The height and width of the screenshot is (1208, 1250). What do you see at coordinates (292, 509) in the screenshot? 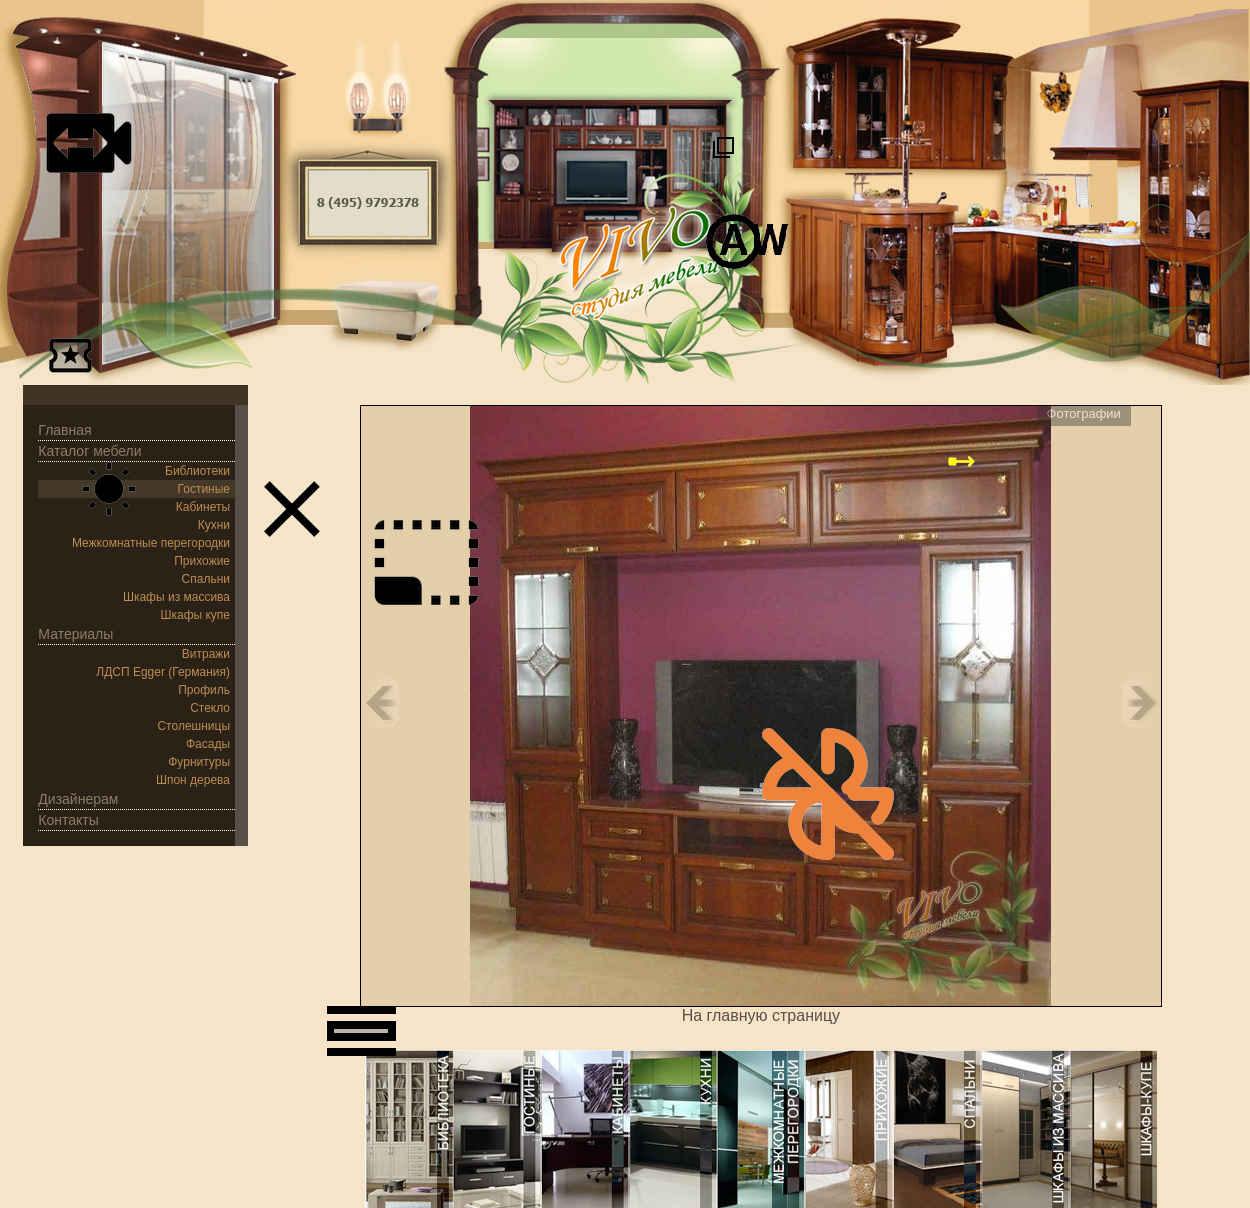
I see `close a dialog or modal` at bounding box center [292, 509].